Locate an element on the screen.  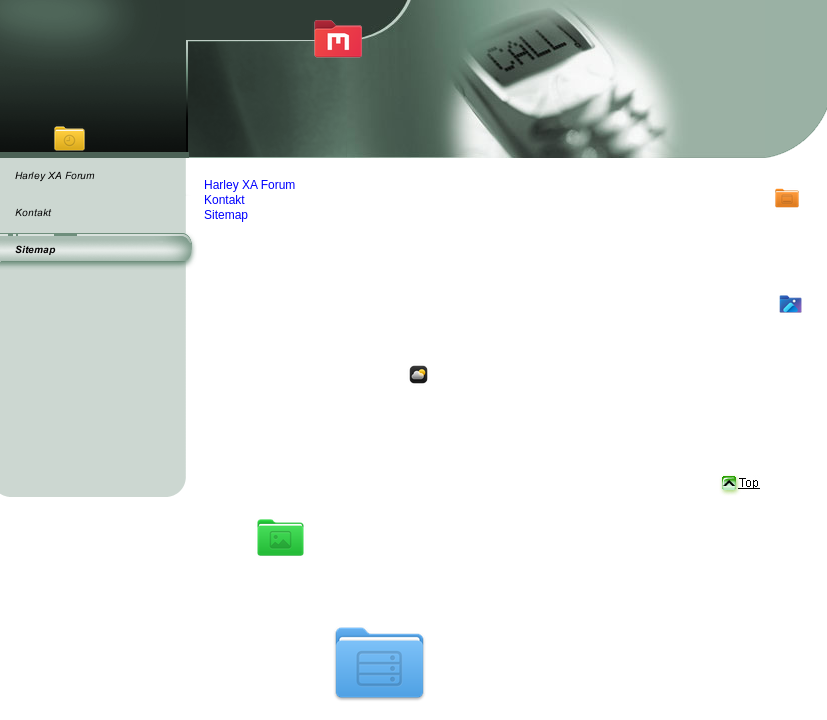
access network-attached storage folder is located at coordinates (379, 662).